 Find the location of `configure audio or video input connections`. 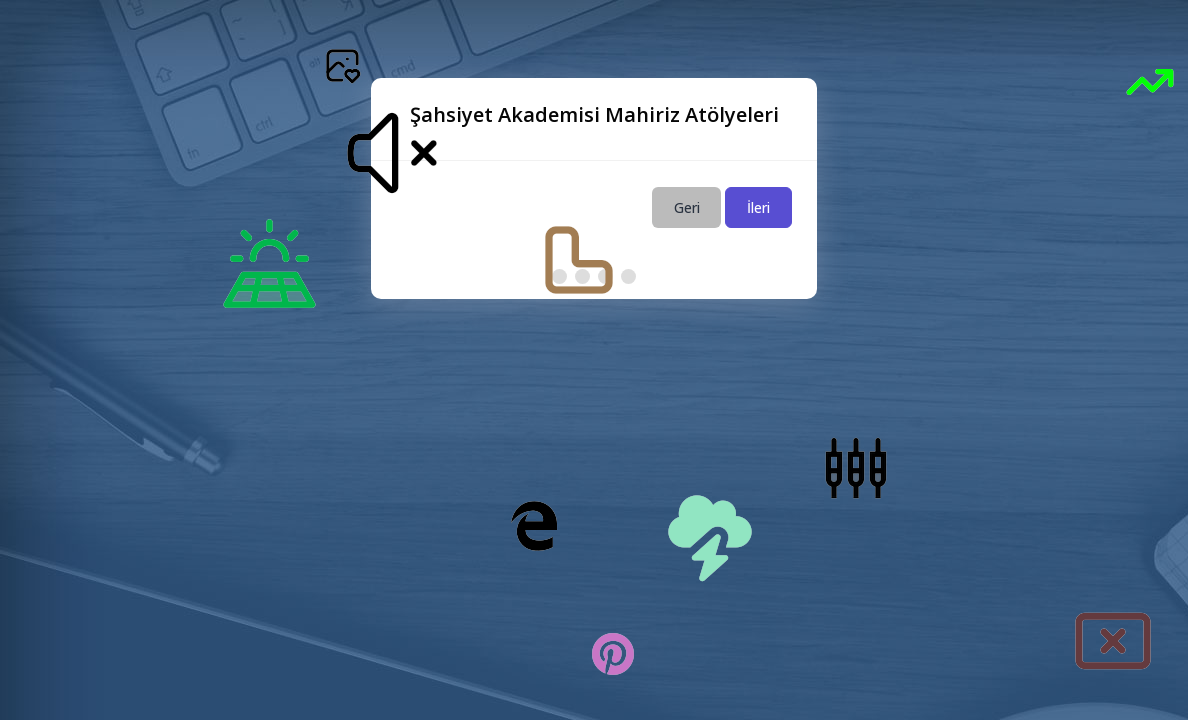

configure audio or video input connections is located at coordinates (856, 468).